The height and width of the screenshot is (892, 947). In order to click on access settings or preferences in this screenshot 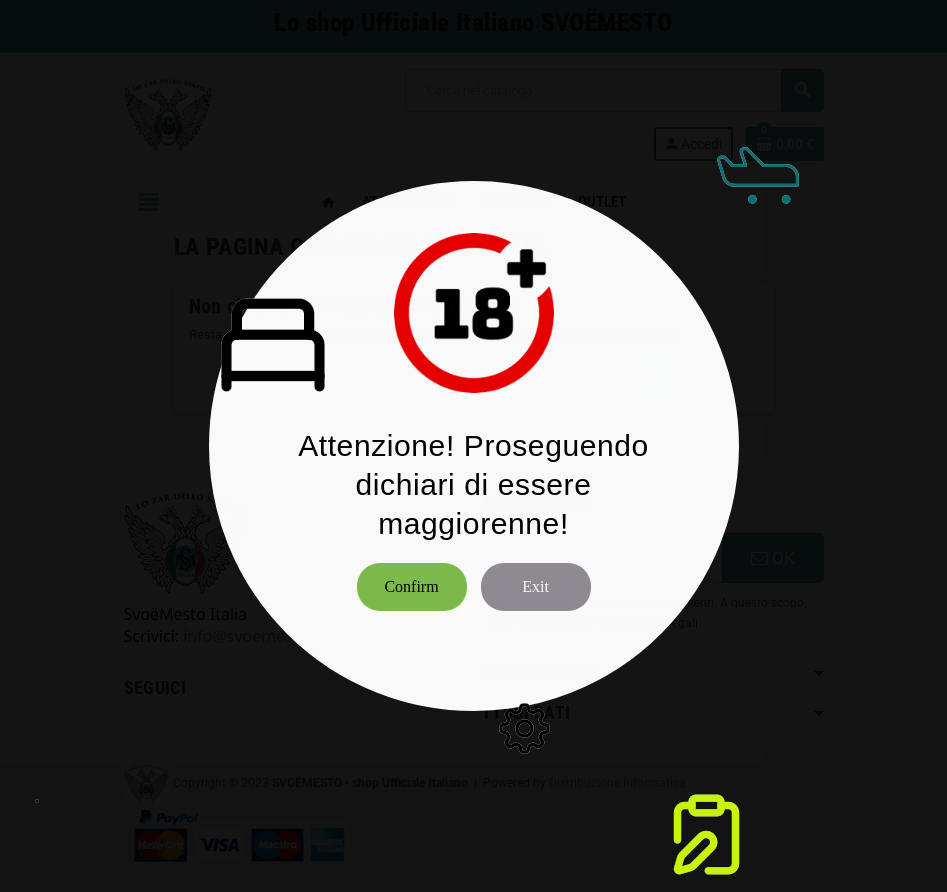, I will do `click(524, 728)`.